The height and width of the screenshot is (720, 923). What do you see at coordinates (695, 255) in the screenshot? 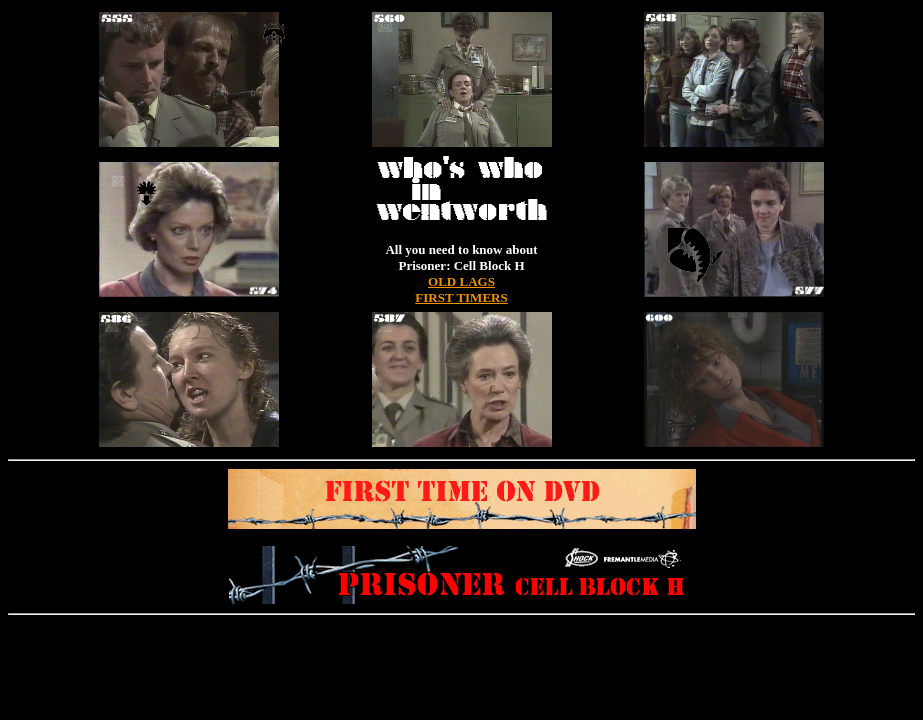
I see `initiate a claw attack or slash ability` at bounding box center [695, 255].